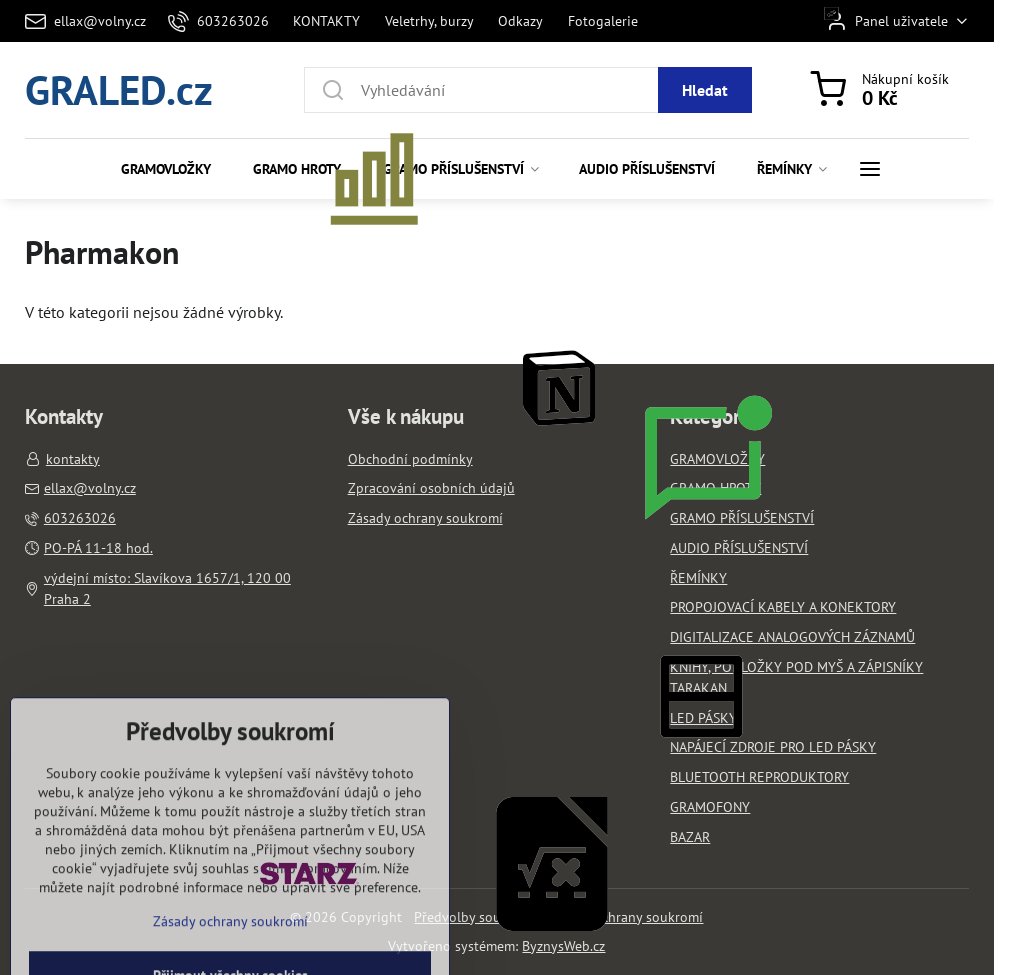 The width and height of the screenshot is (1009, 975). What do you see at coordinates (703, 459) in the screenshot?
I see `indicates unread messages in chat` at bounding box center [703, 459].